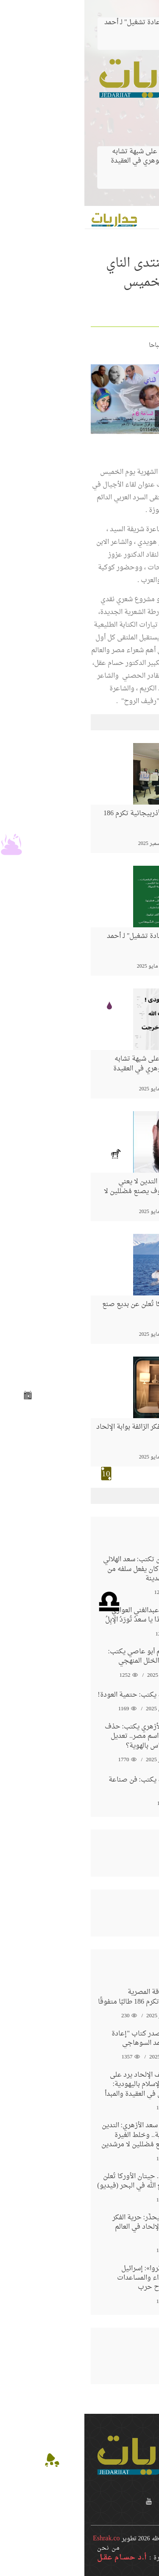 The width and height of the screenshot is (159, 2576). What do you see at coordinates (52, 2460) in the screenshot?
I see `browse mushroom or fungi identification` at bounding box center [52, 2460].